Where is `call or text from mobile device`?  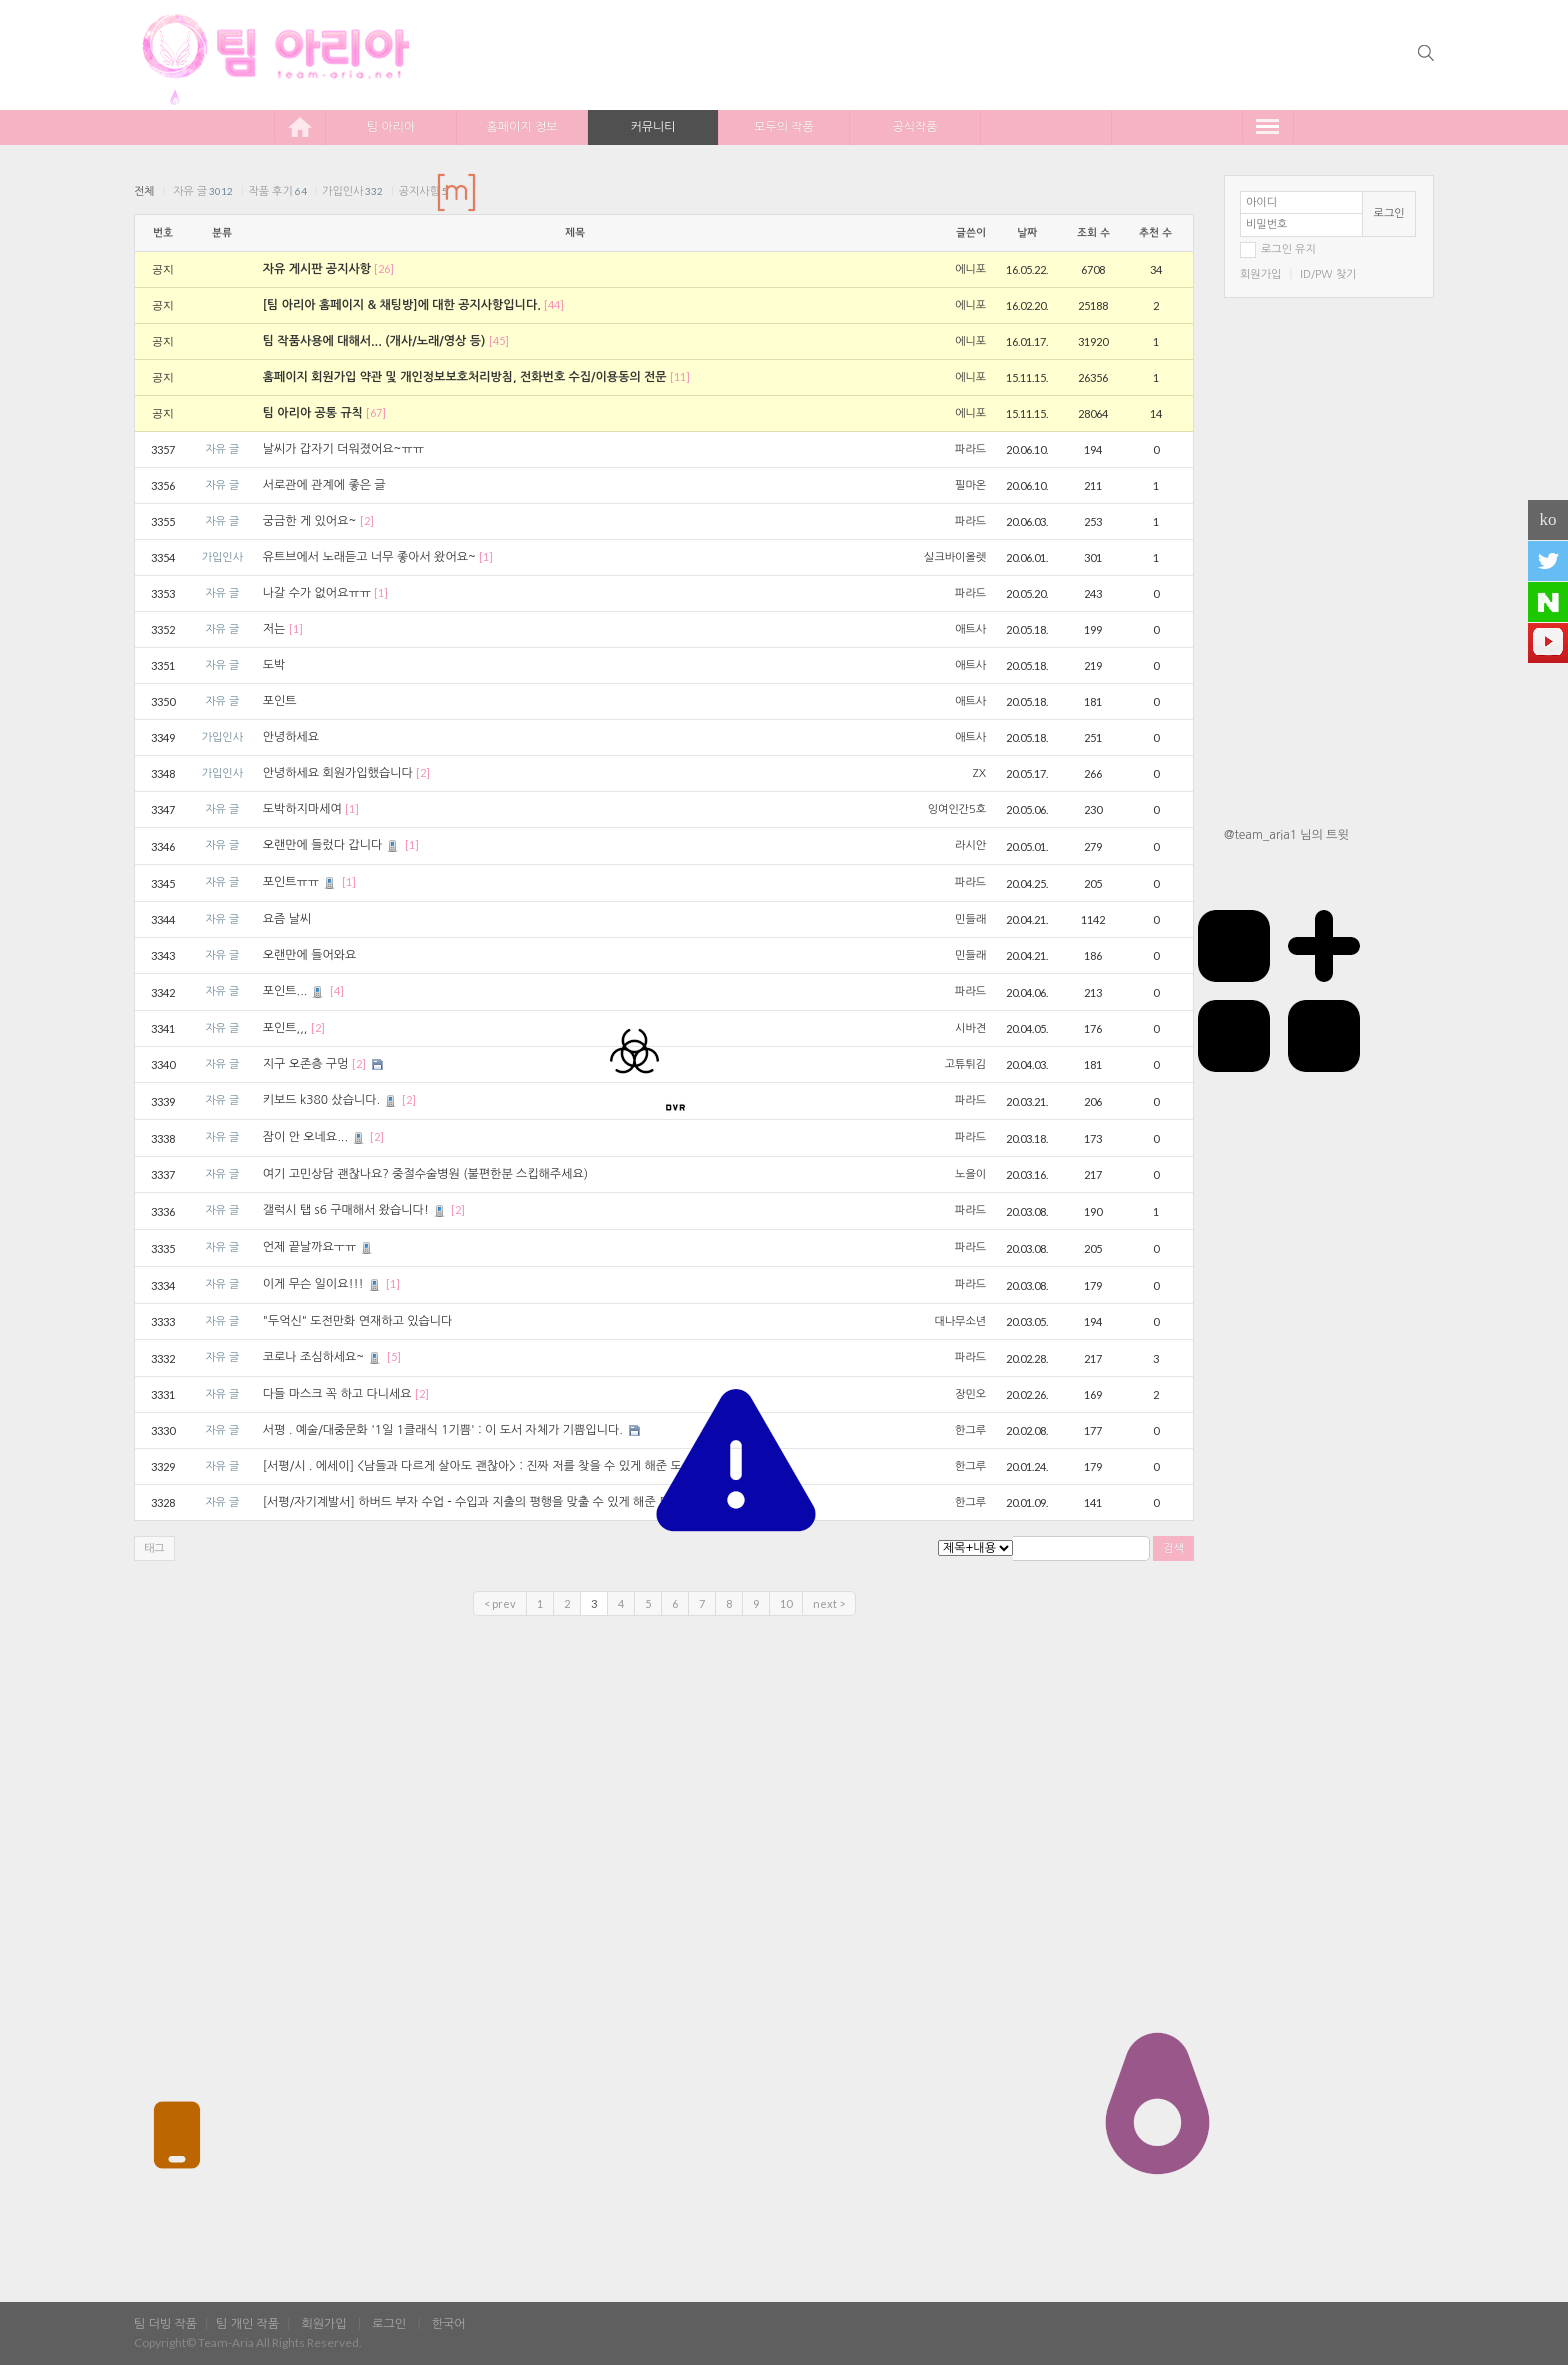
call or text from mobile device is located at coordinates (177, 2135).